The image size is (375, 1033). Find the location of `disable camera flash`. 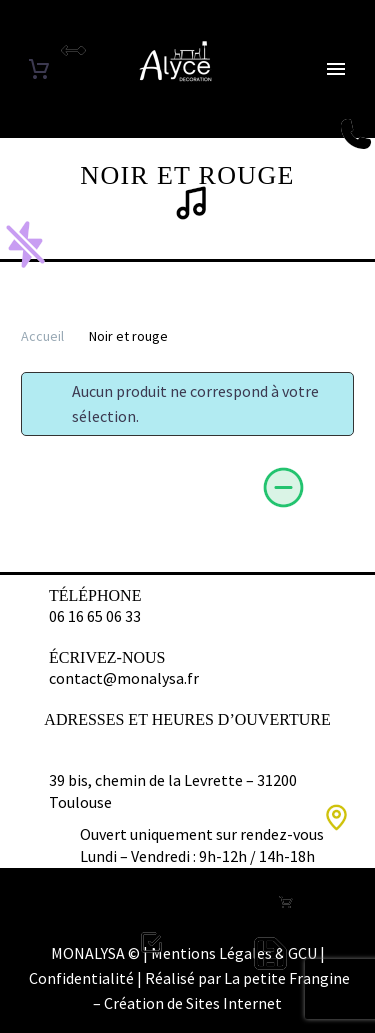

disable camera flash is located at coordinates (25, 244).